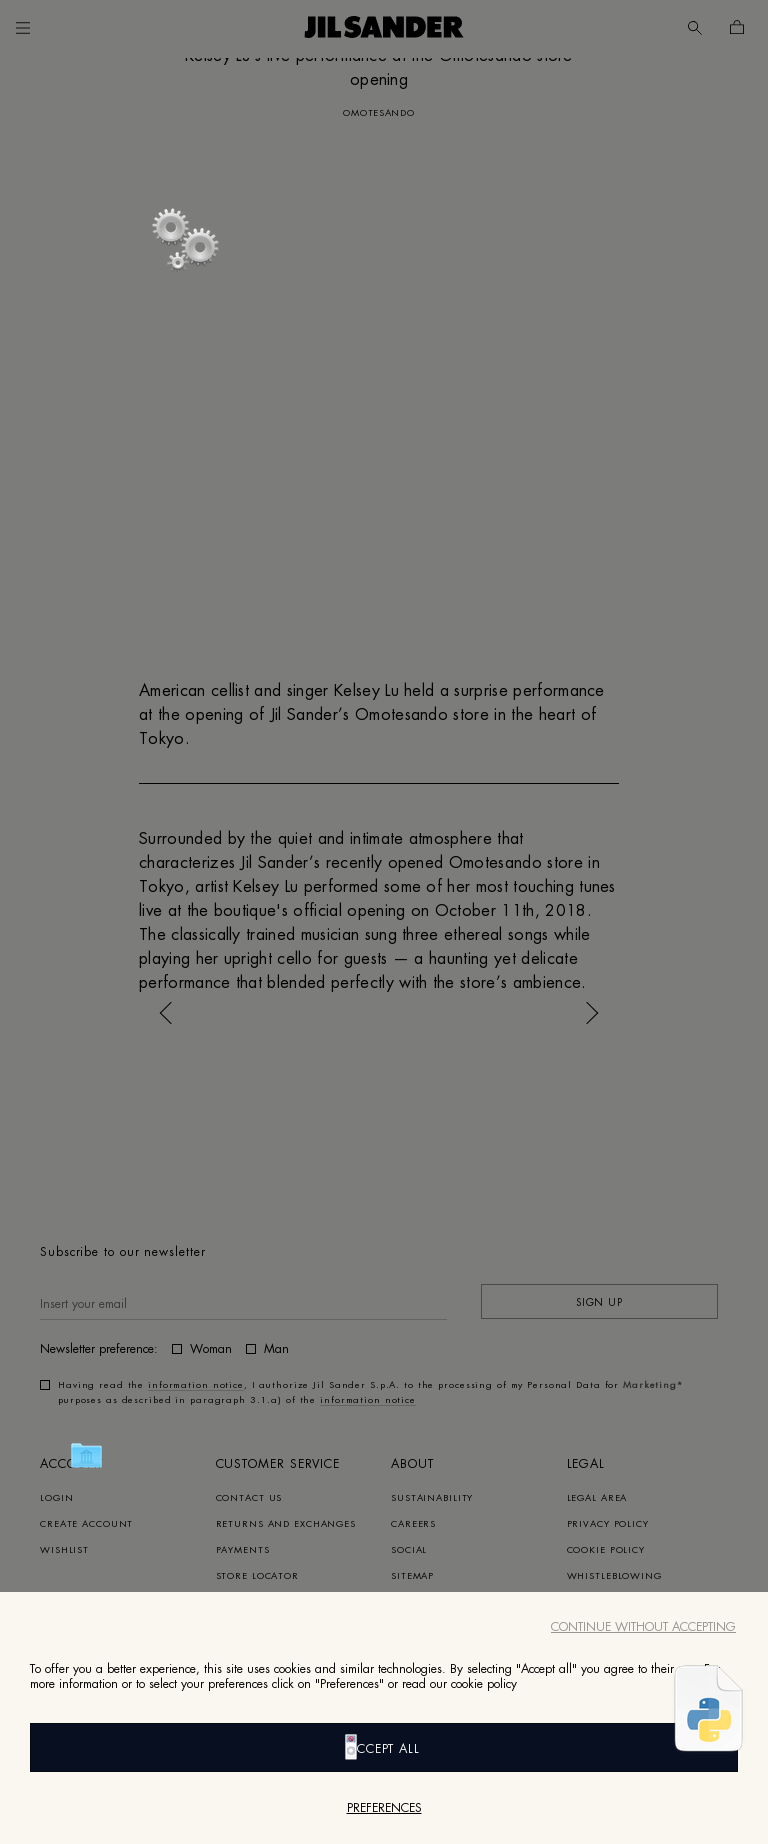 The width and height of the screenshot is (768, 1844). What do you see at coordinates (86, 1455) in the screenshot?
I see `access the system library folder` at bounding box center [86, 1455].